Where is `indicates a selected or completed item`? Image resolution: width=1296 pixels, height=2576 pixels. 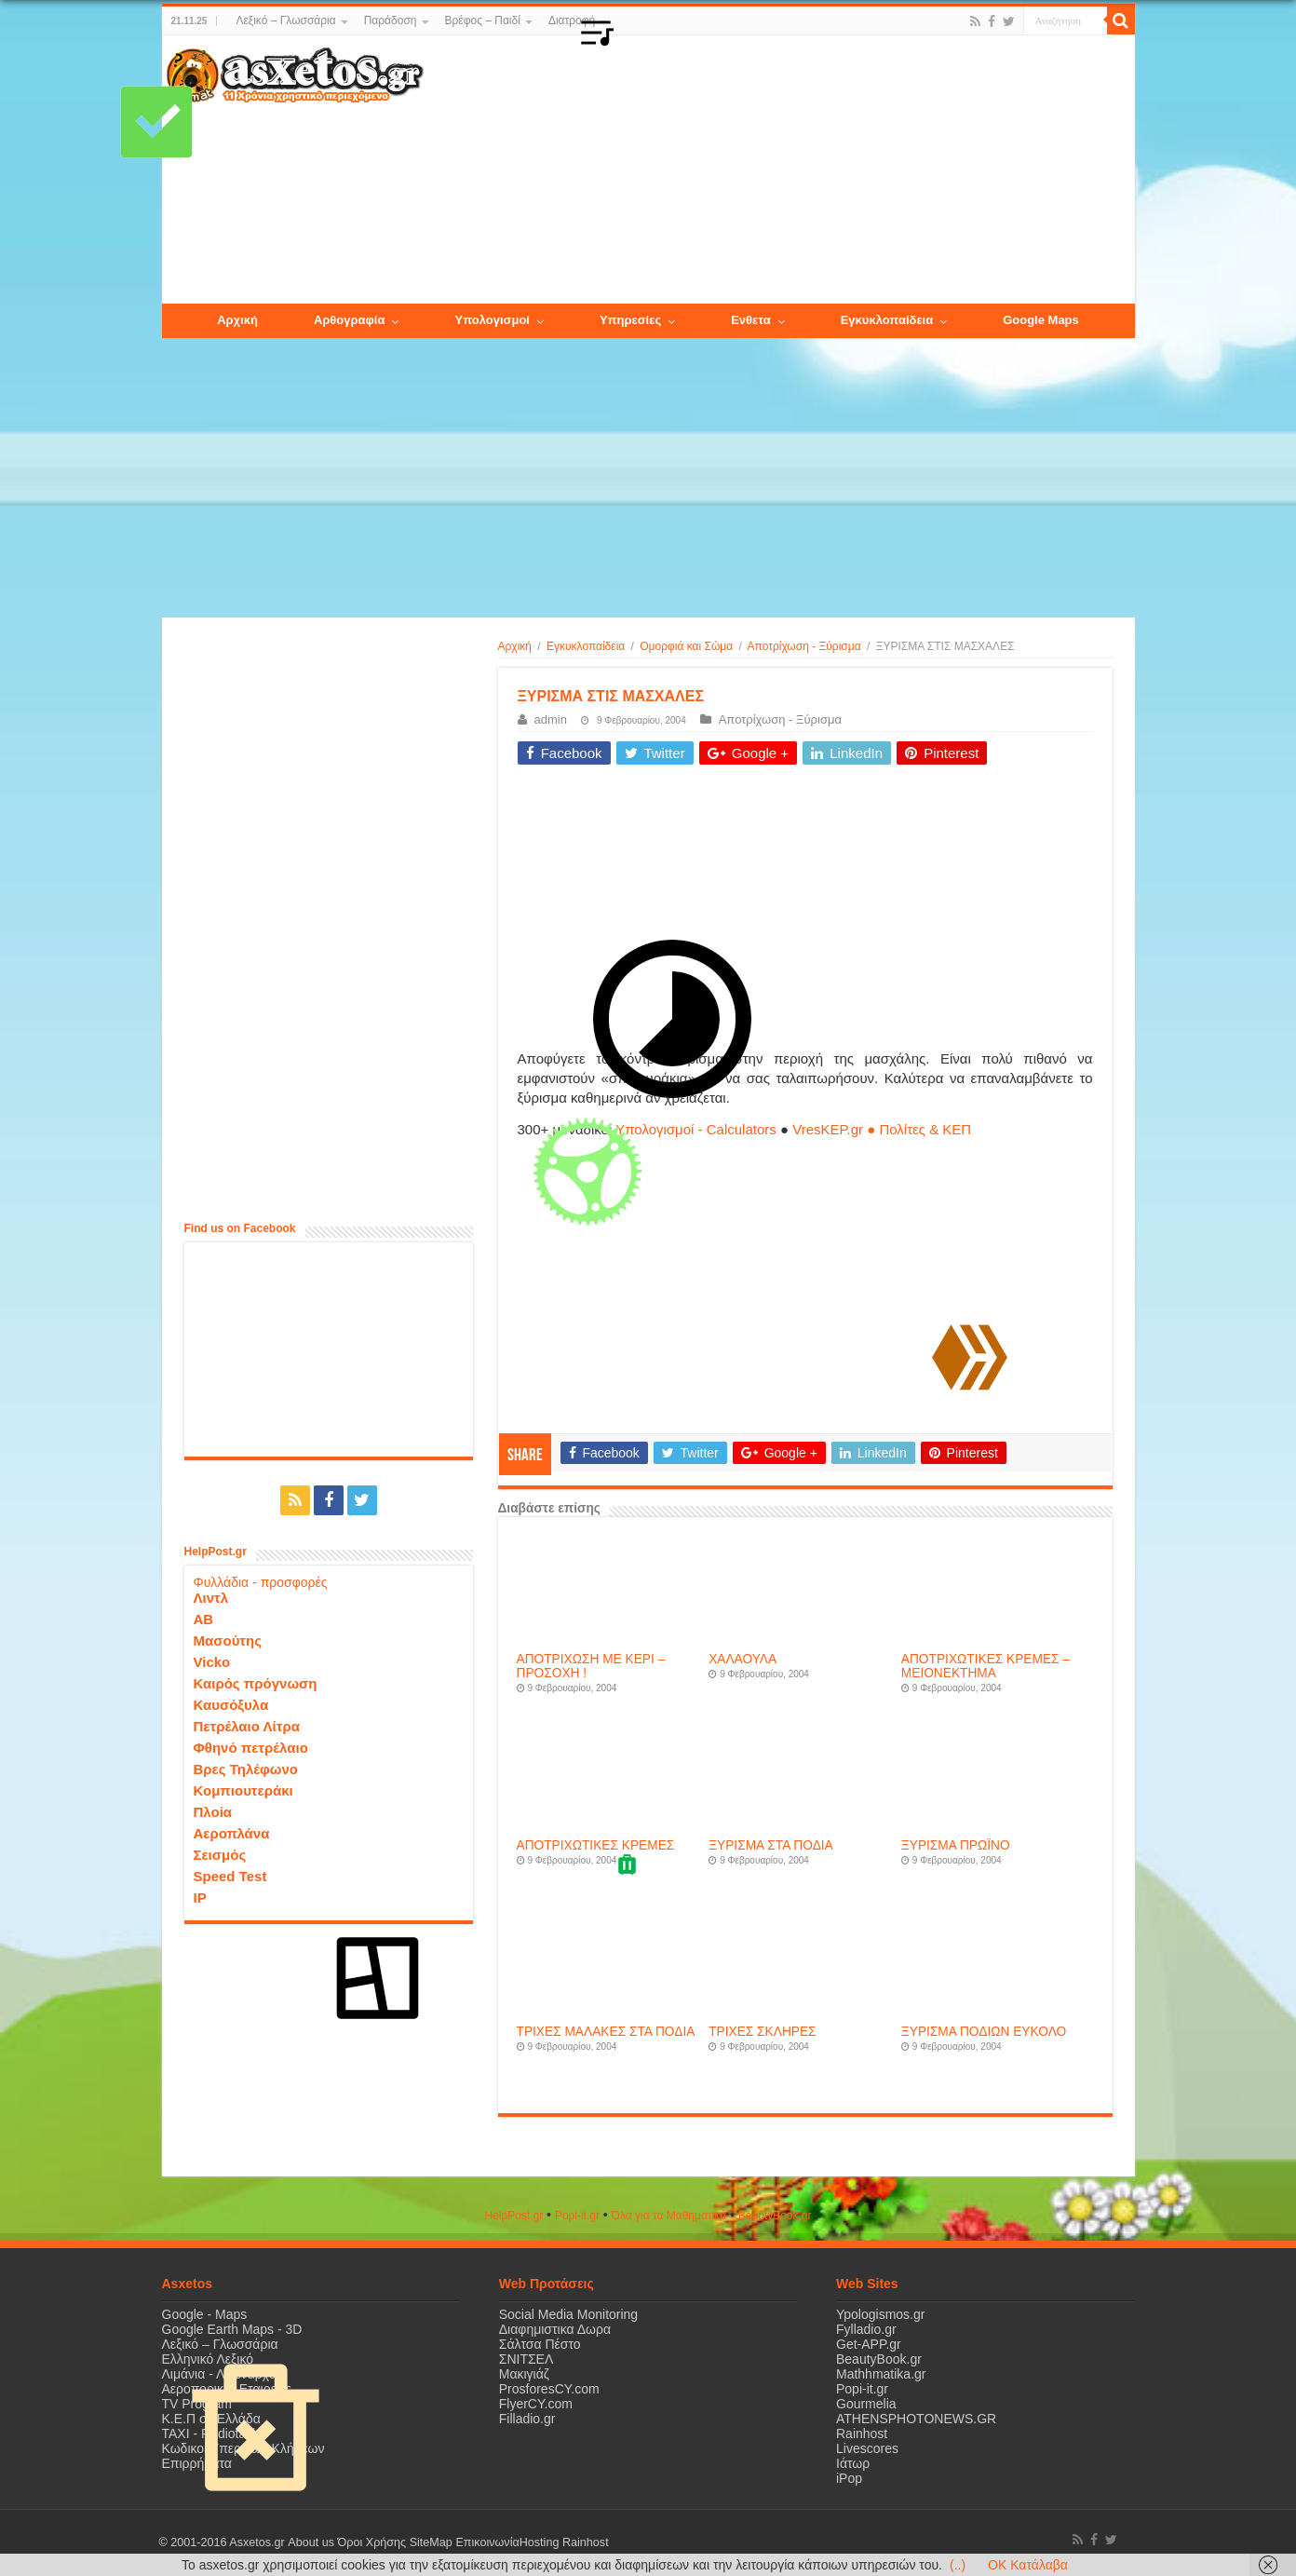 indicates a selected or completed item is located at coordinates (156, 122).